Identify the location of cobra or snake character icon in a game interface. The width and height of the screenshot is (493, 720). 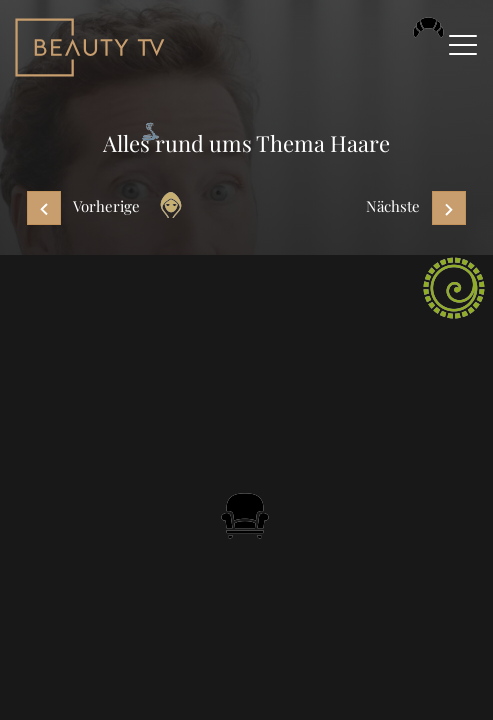
(150, 131).